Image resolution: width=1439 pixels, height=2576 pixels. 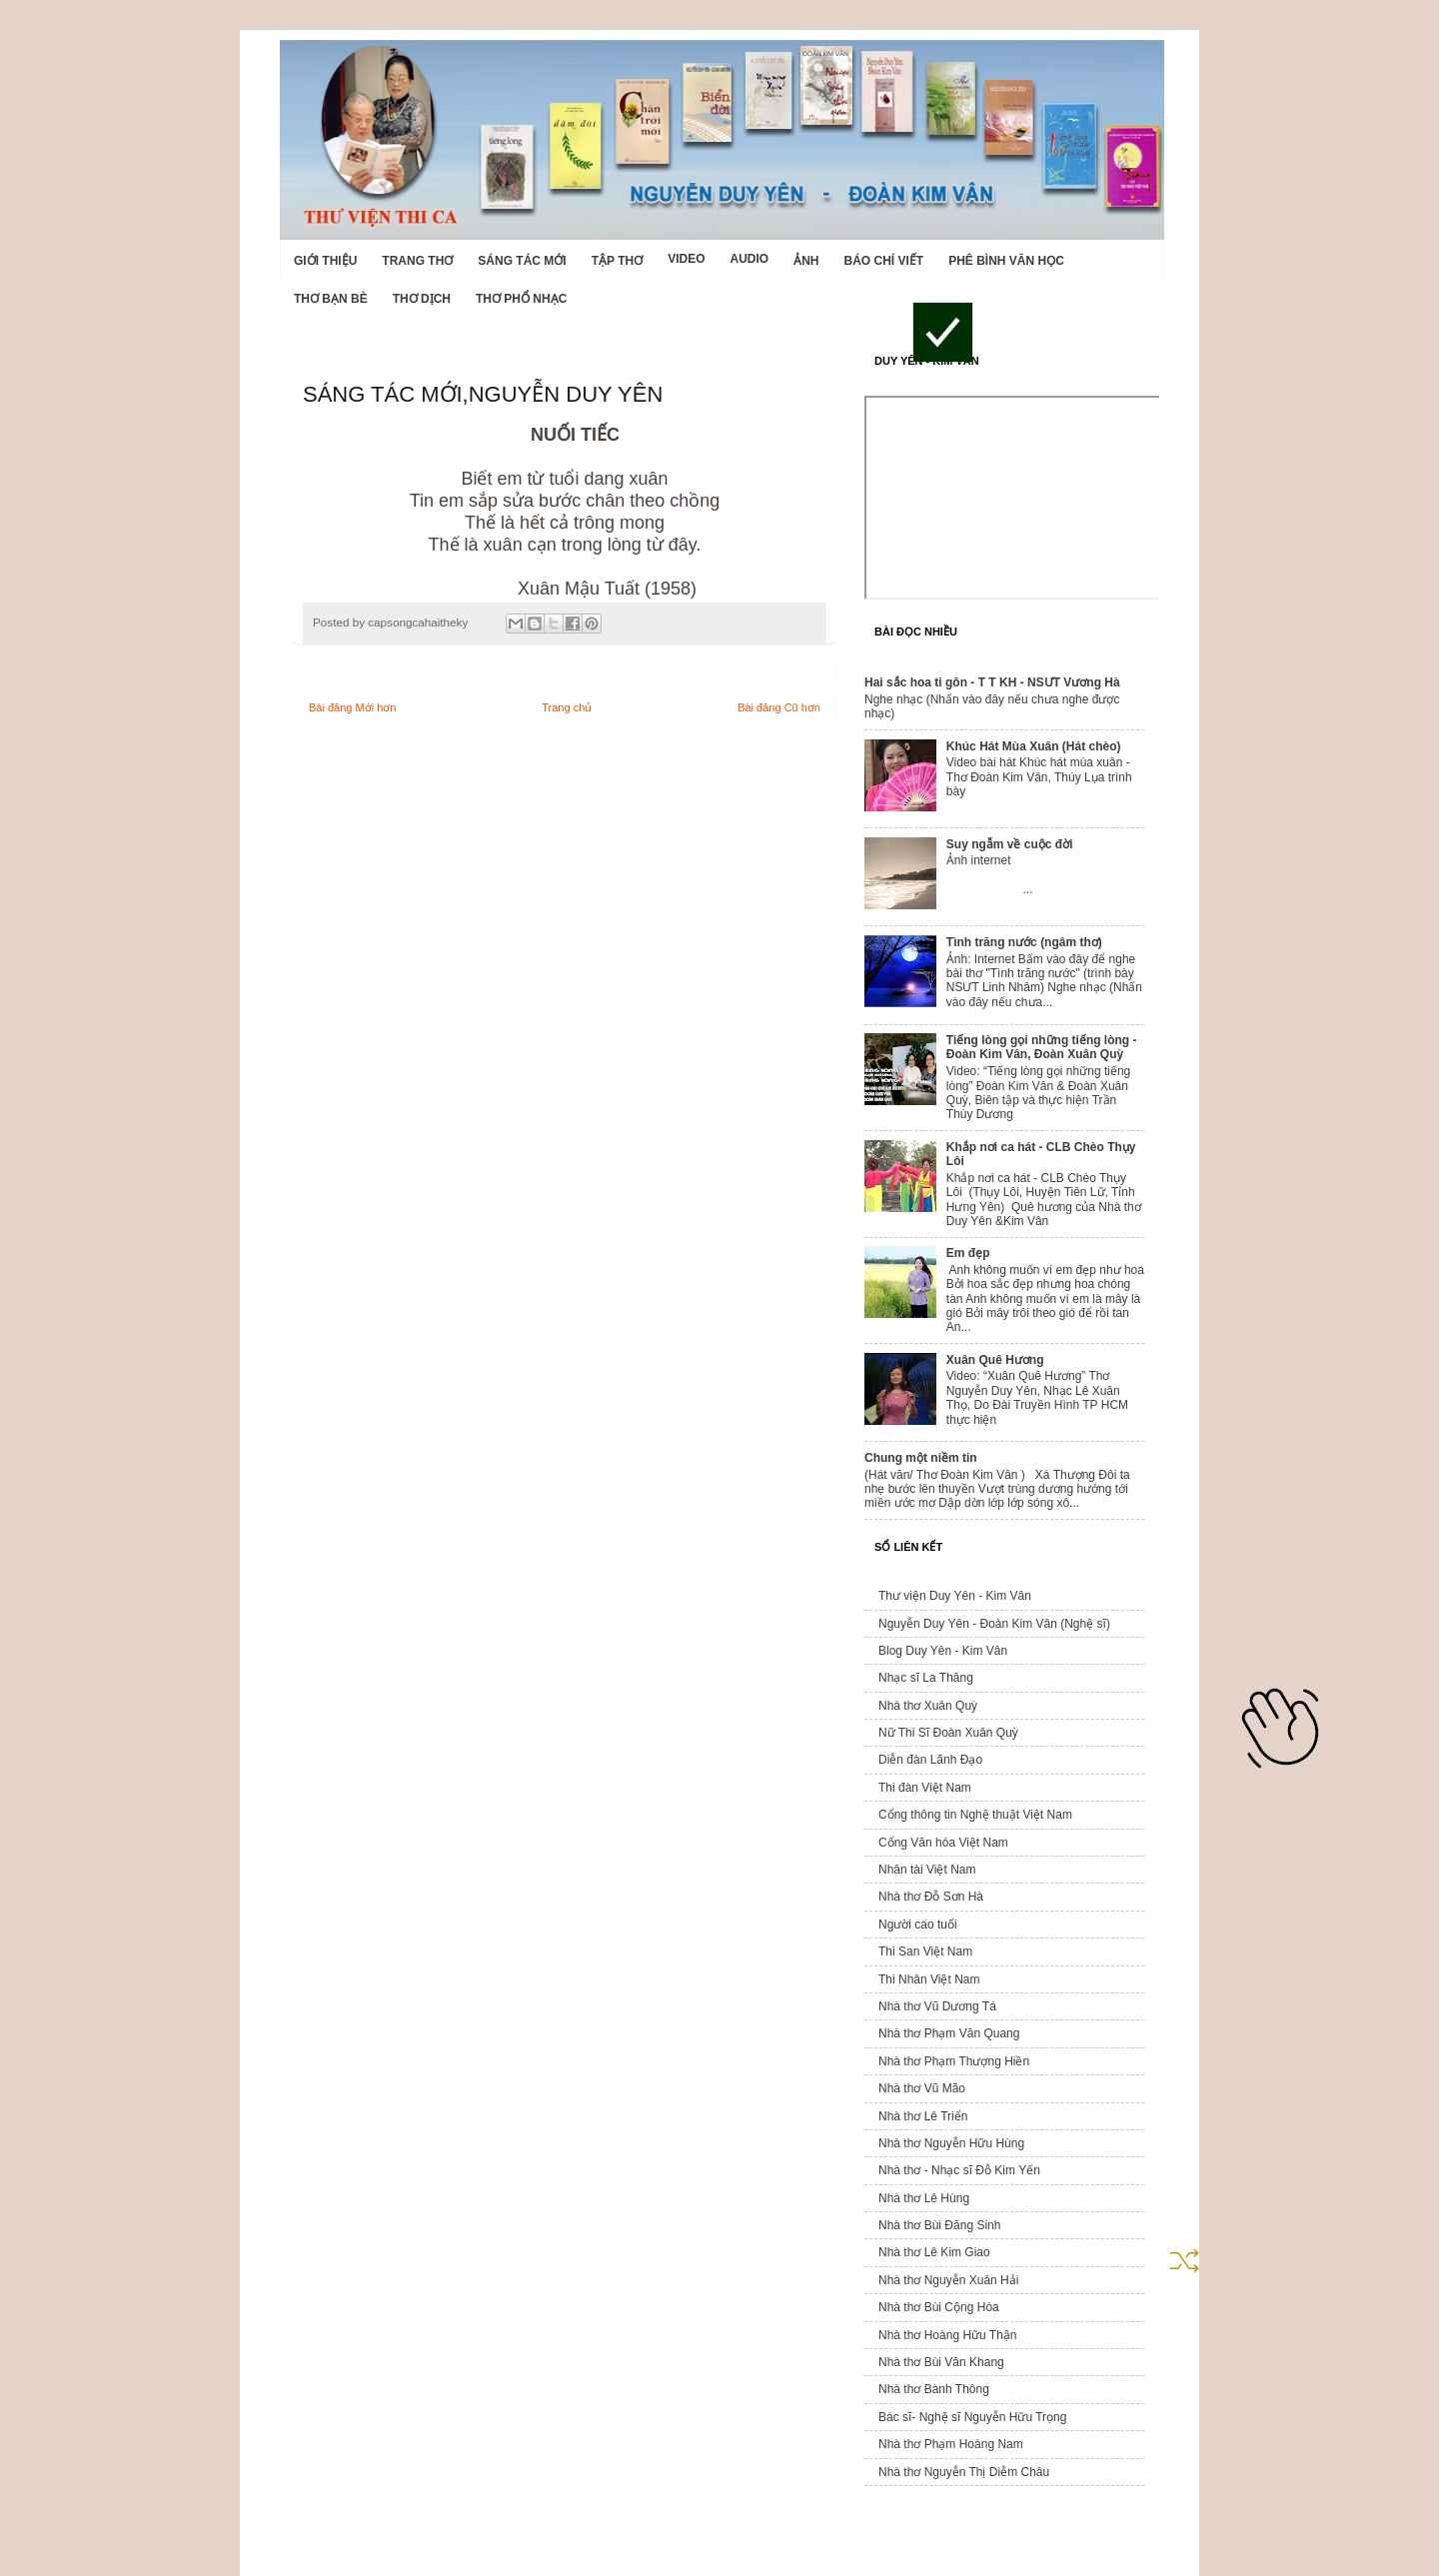 I want to click on indicates a selected or completed item, so click(x=942, y=332).